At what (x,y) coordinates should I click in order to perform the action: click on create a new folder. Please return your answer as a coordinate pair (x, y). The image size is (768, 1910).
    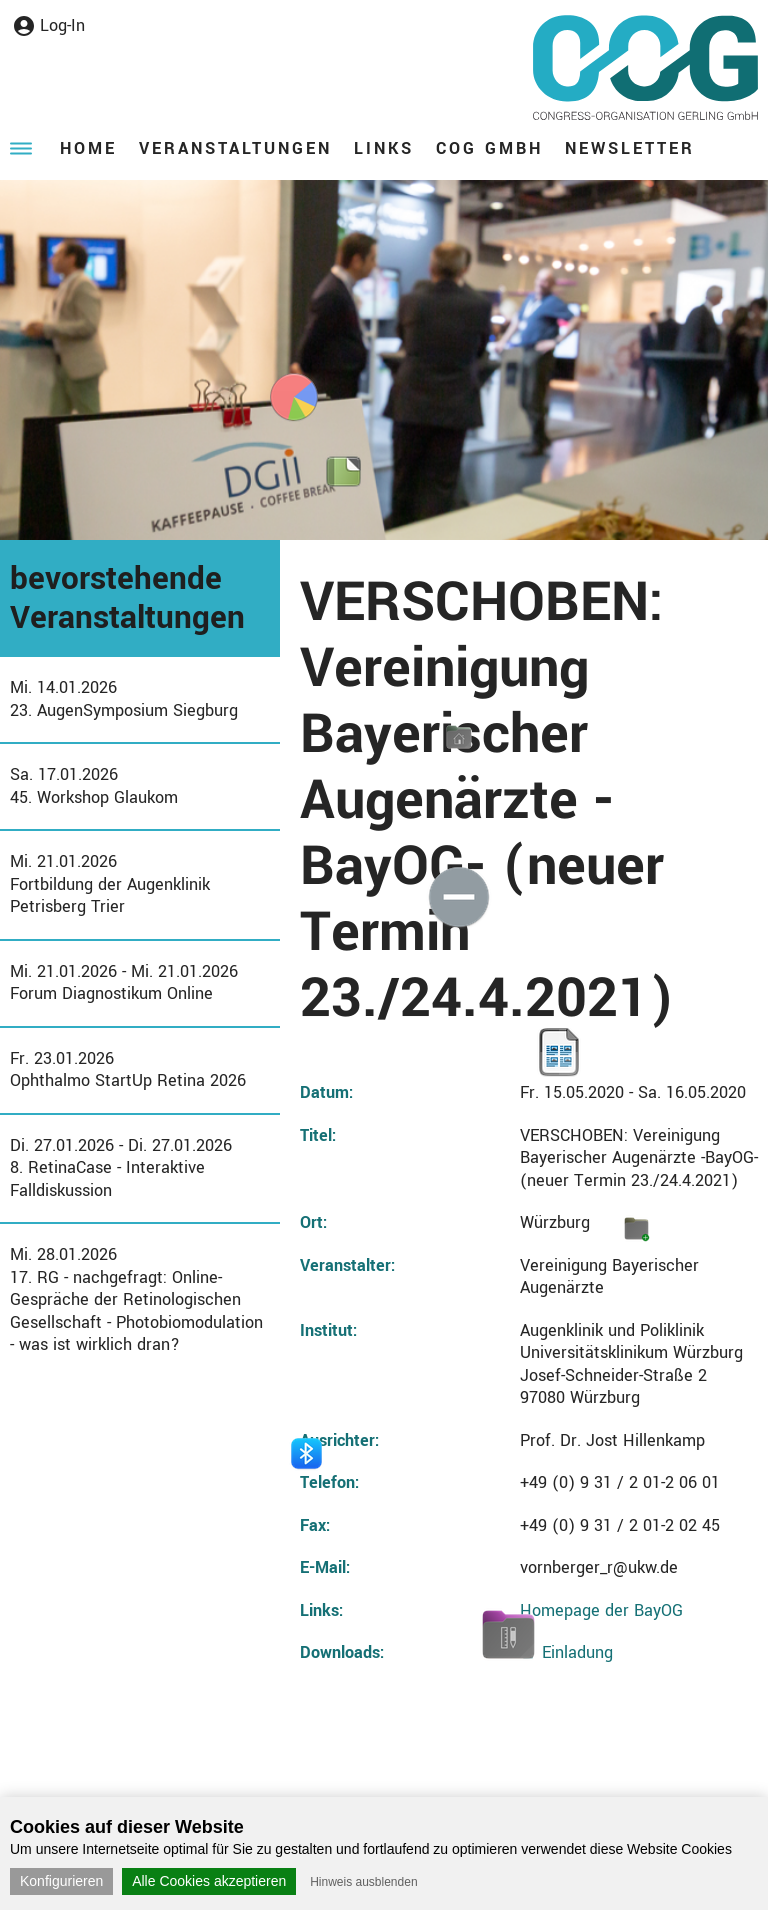
    Looking at the image, I should click on (636, 1228).